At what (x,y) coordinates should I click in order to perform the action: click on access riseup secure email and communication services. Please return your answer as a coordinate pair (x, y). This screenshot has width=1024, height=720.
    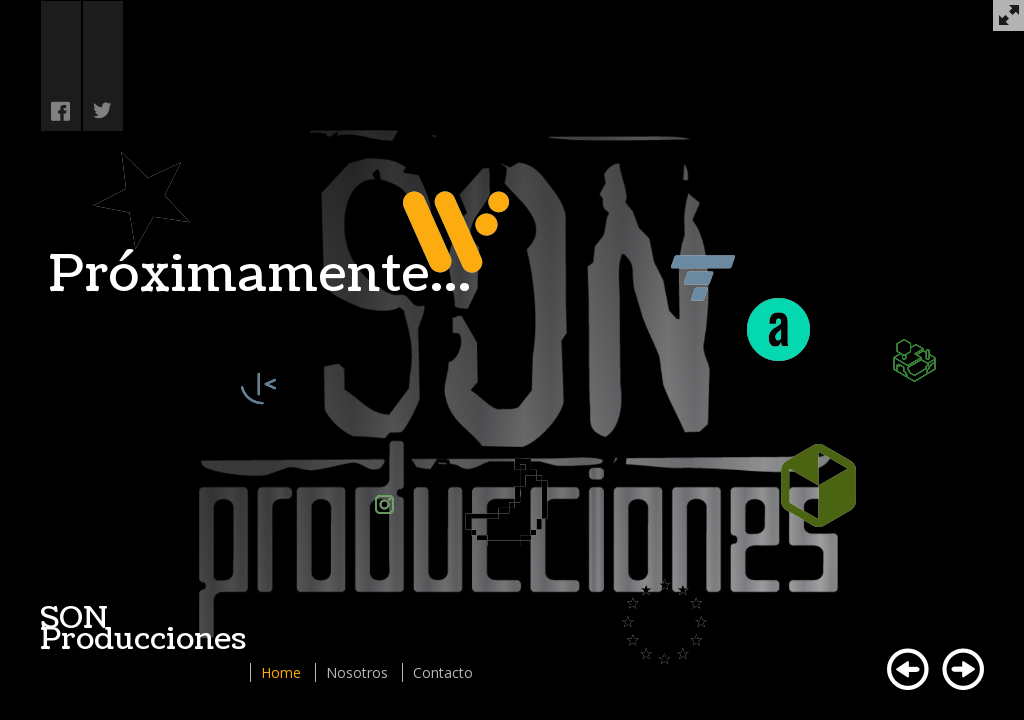
    Looking at the image, I should click on (141, 200).